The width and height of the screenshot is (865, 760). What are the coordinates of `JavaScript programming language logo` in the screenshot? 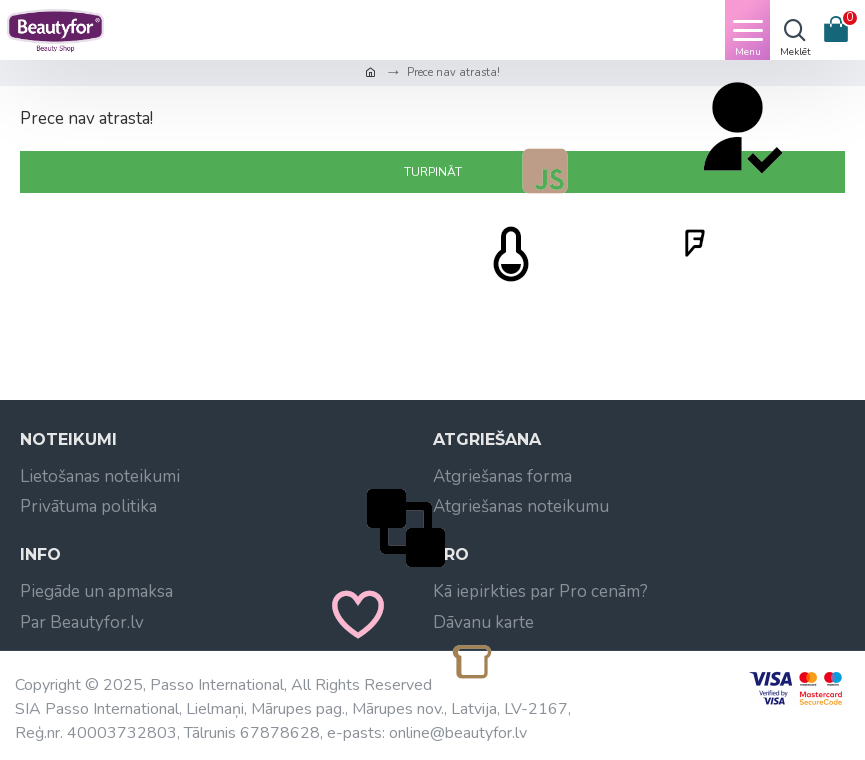 It's located at (545, 171).